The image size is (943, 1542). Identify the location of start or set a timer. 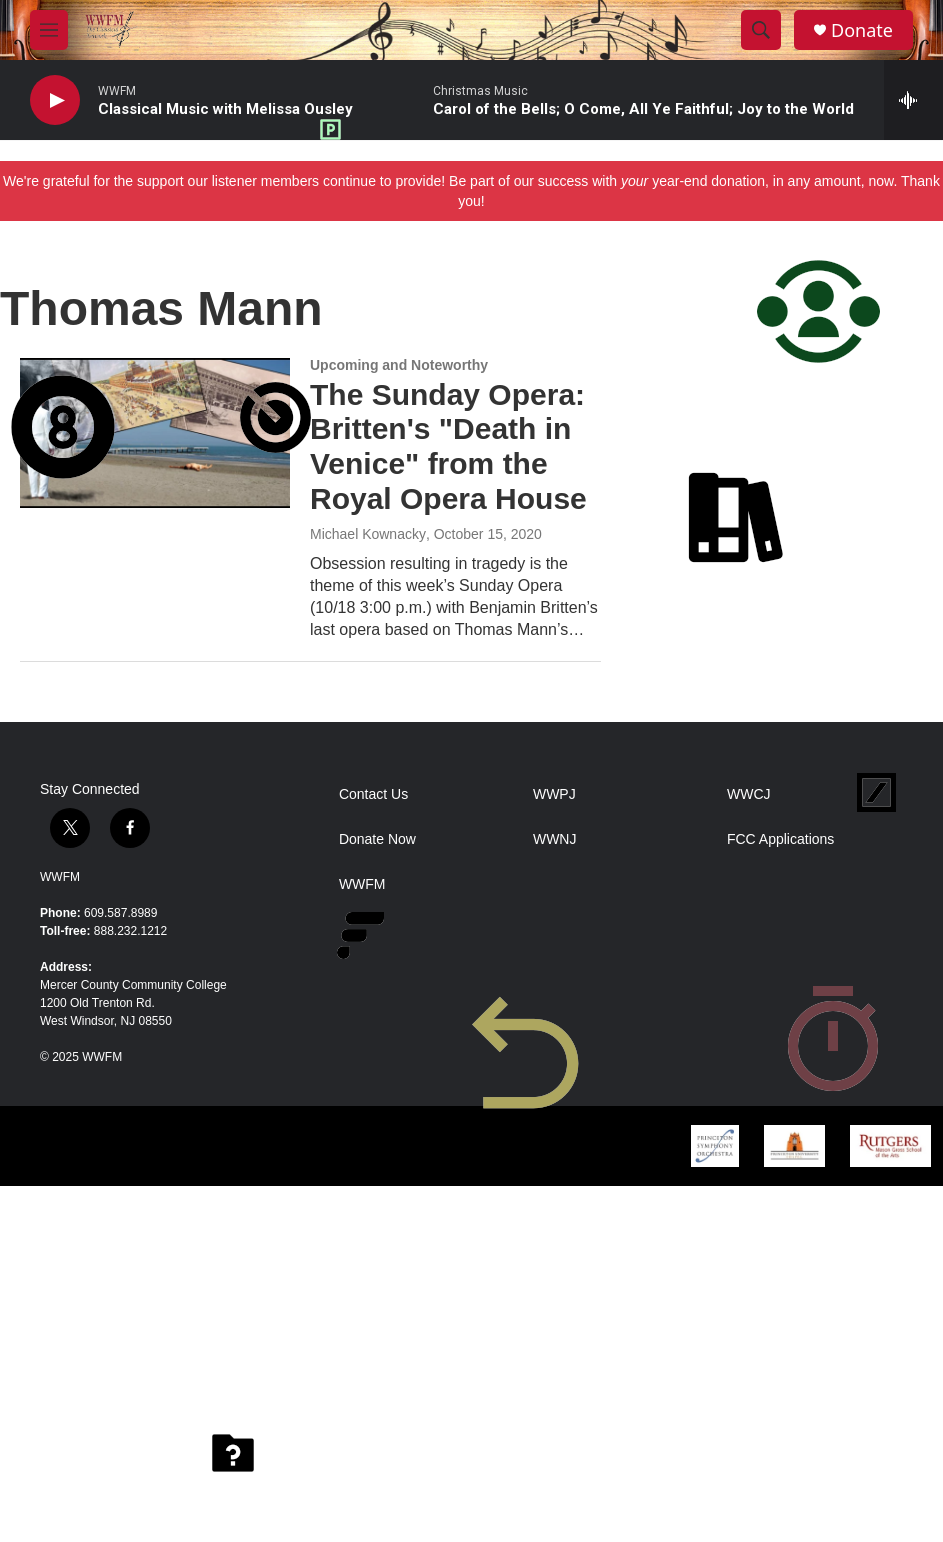
(833, 1041).